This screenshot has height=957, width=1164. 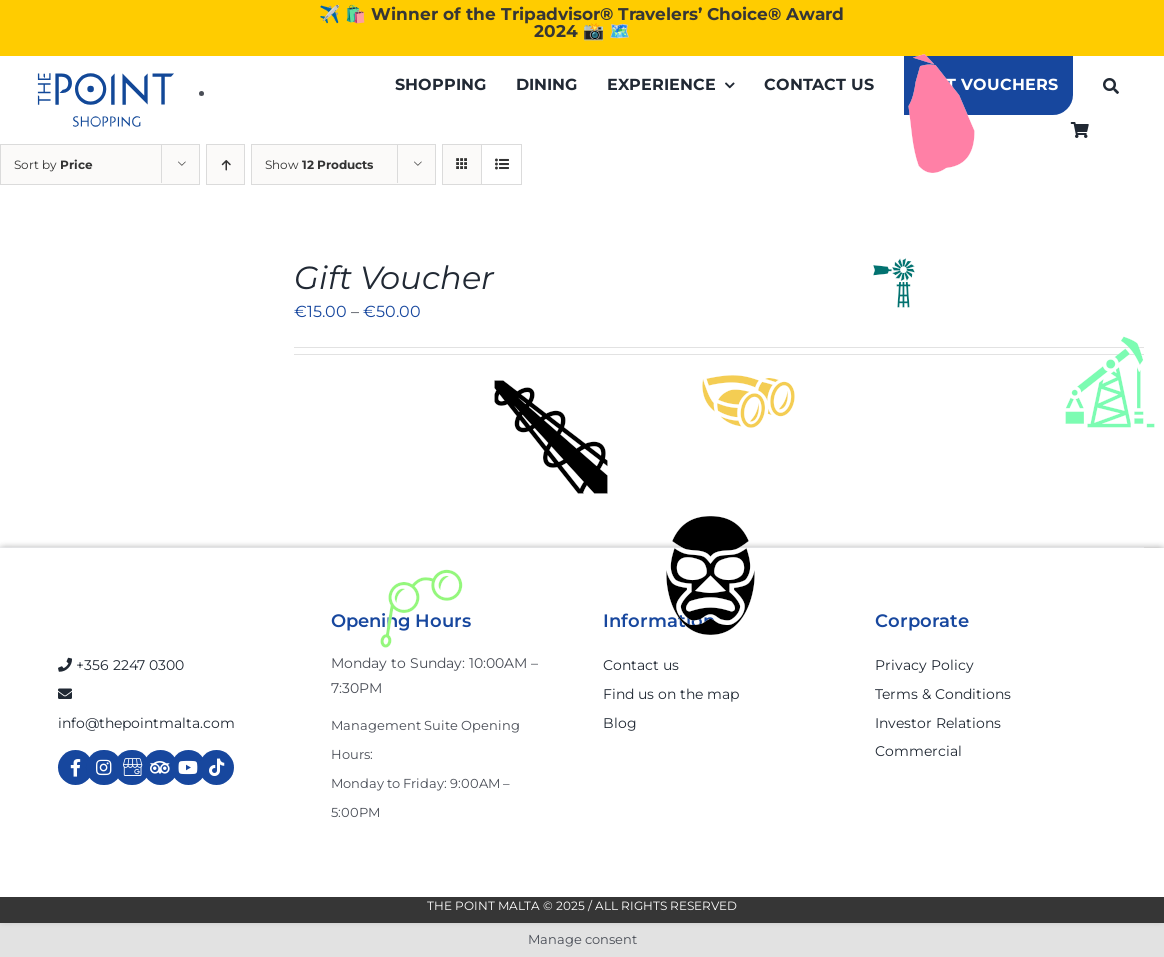 What do you see at coordinates (420, 608) in the screenshot?
I see `view detailed information or inspect an item` at bounding box center [420, 608].